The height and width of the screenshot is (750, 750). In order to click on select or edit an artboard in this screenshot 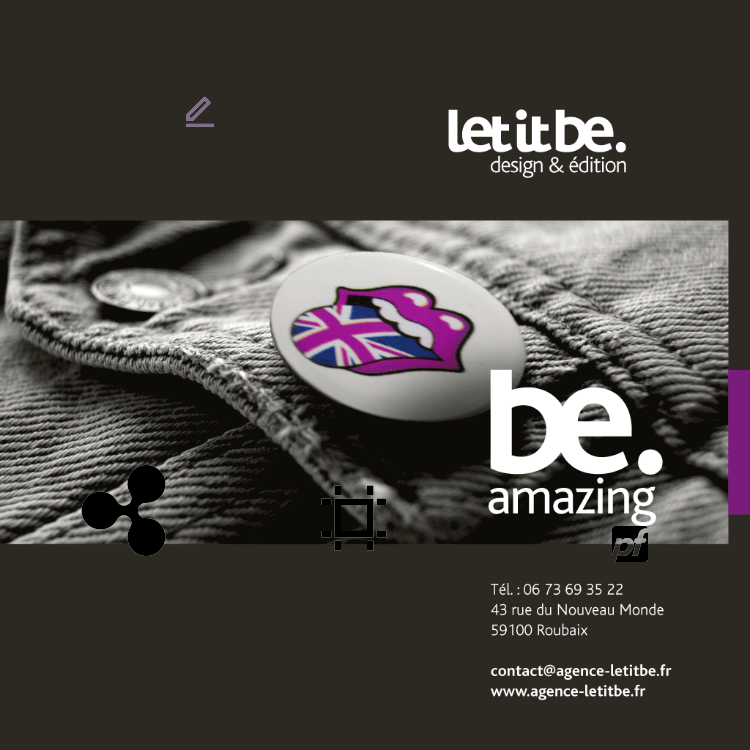, I will do `click(354, 518)`.